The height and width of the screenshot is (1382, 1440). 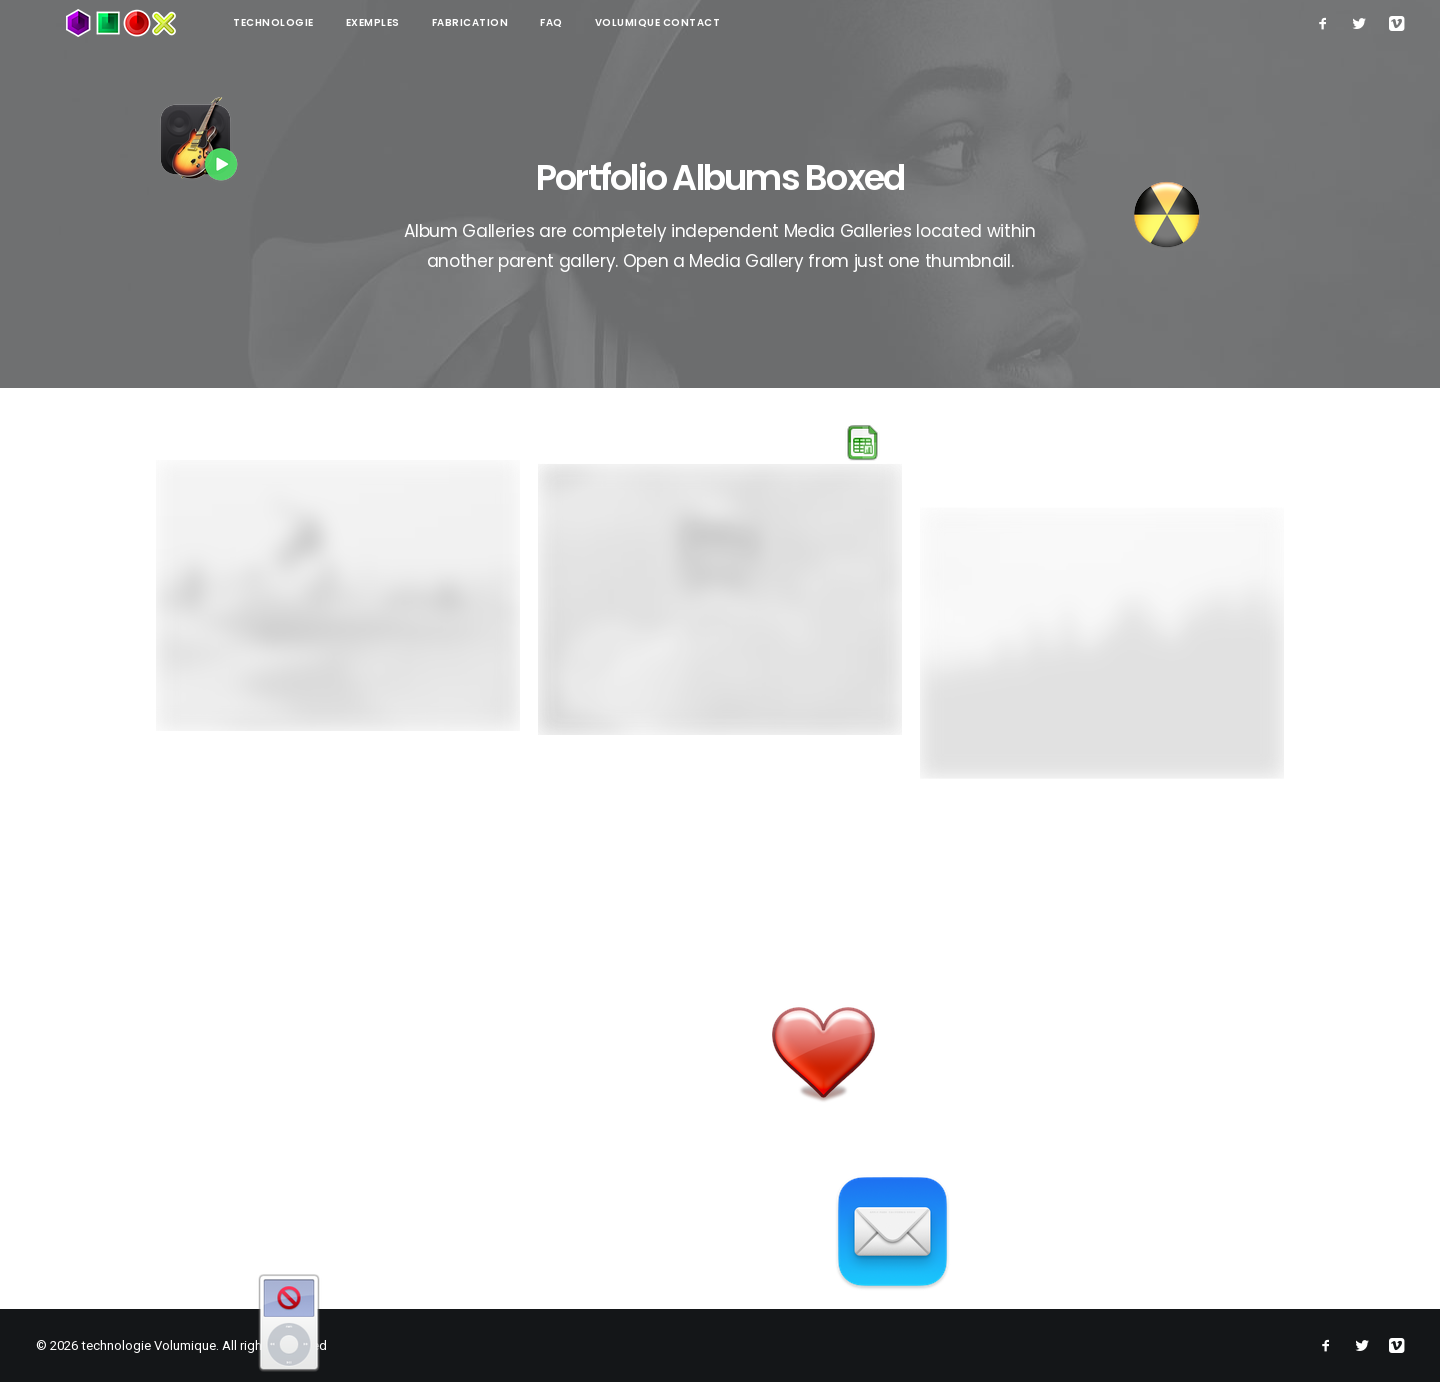 What do you see at coordinates (823, 1046) in the screenshot?
I see `access your favorites or bookmarked items` at bounding box center [823, 1046].